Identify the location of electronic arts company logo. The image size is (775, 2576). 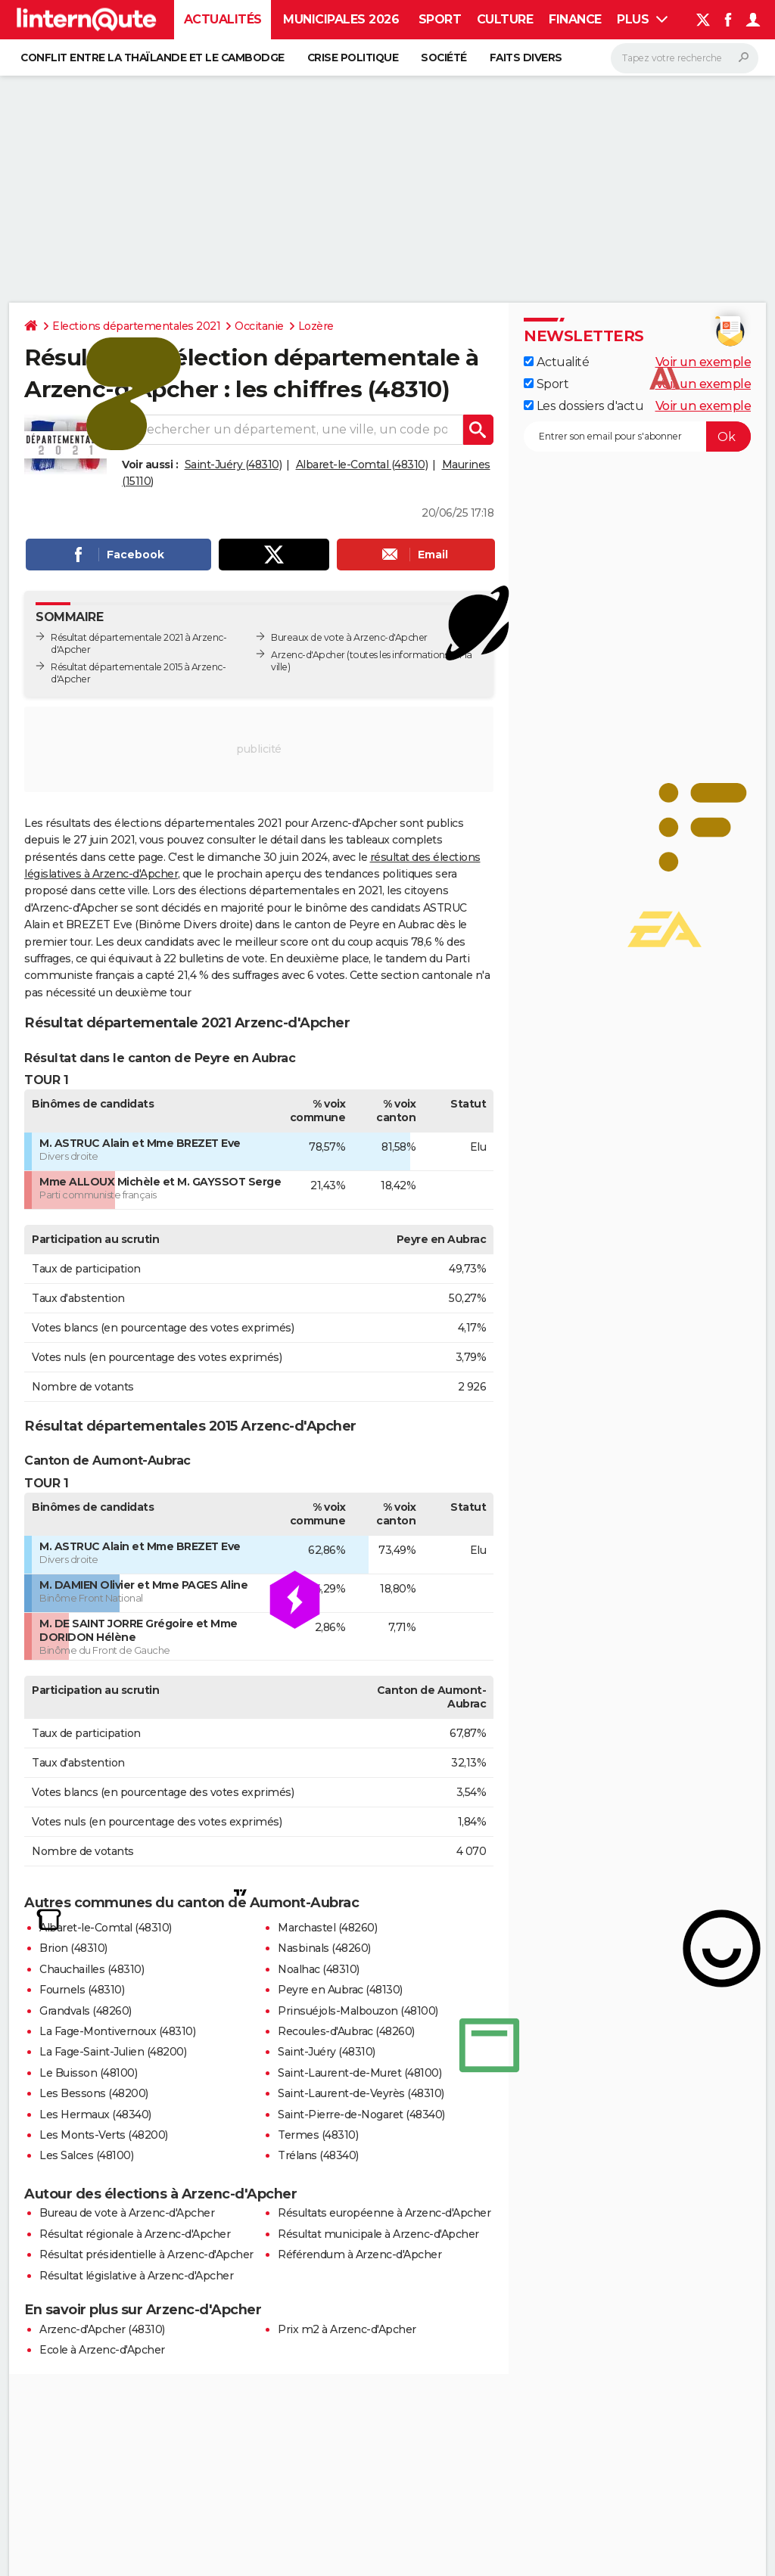
(665, 929).